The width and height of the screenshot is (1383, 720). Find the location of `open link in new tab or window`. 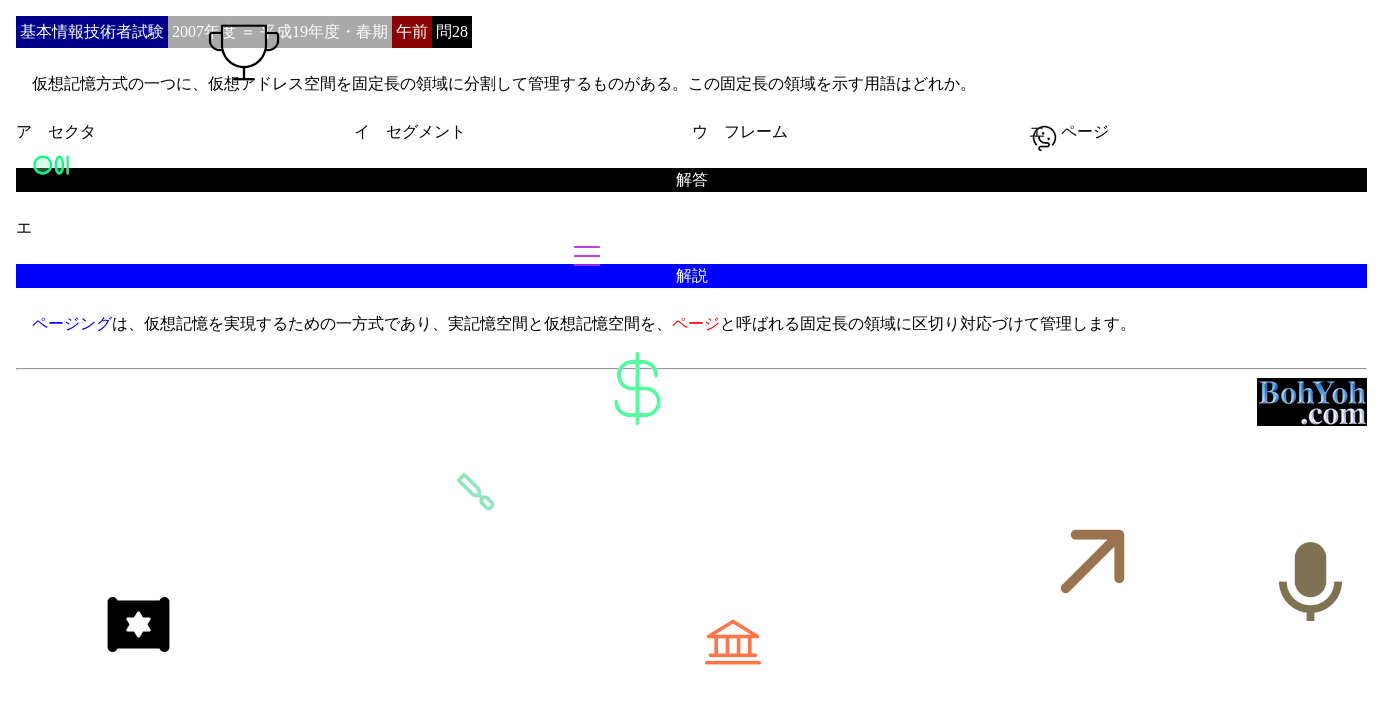

open link in new tab or window is located at coordinates (1092, 561).